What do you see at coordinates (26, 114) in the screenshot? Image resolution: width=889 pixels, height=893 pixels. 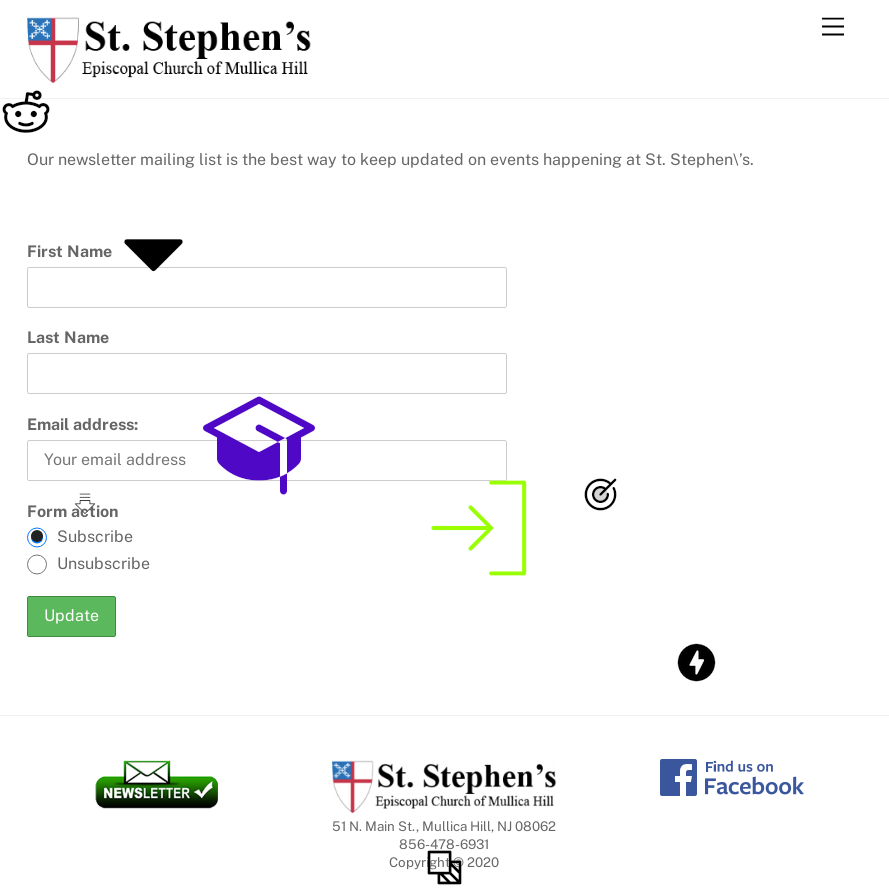 I see `open the Reddit app` at bounding box center [26, 114].